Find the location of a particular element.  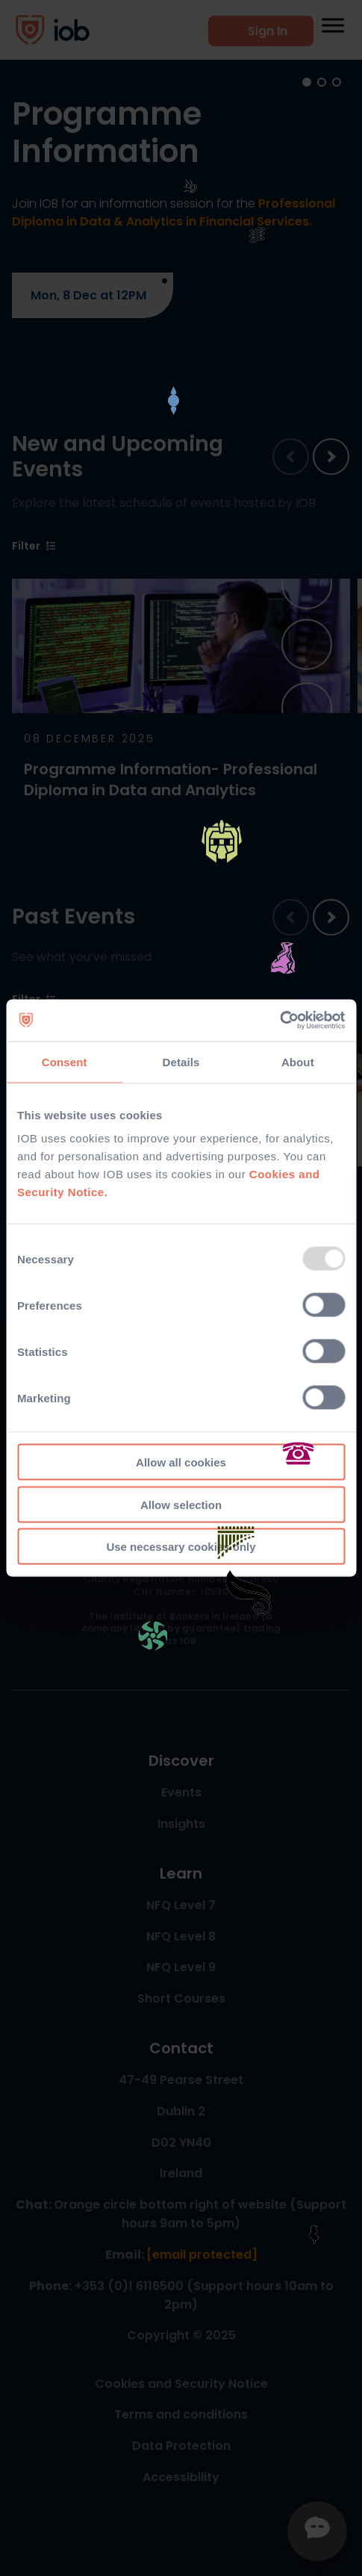

indicates natural or organic content is located at coordinates (249, 1593).